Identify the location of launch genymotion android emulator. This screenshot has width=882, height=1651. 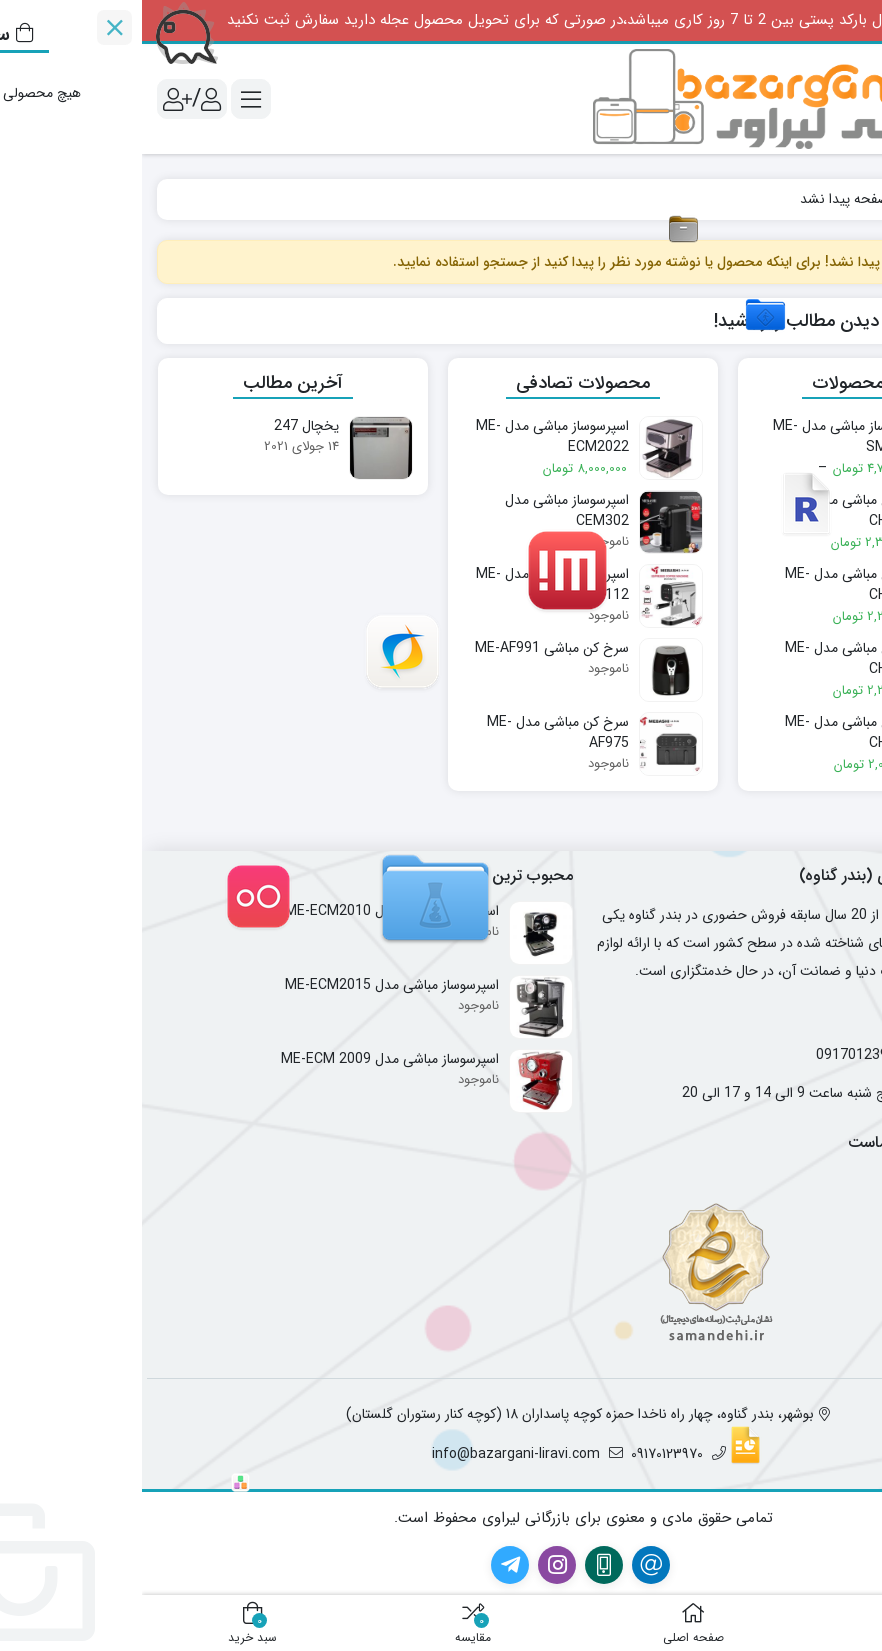
(258, 896).